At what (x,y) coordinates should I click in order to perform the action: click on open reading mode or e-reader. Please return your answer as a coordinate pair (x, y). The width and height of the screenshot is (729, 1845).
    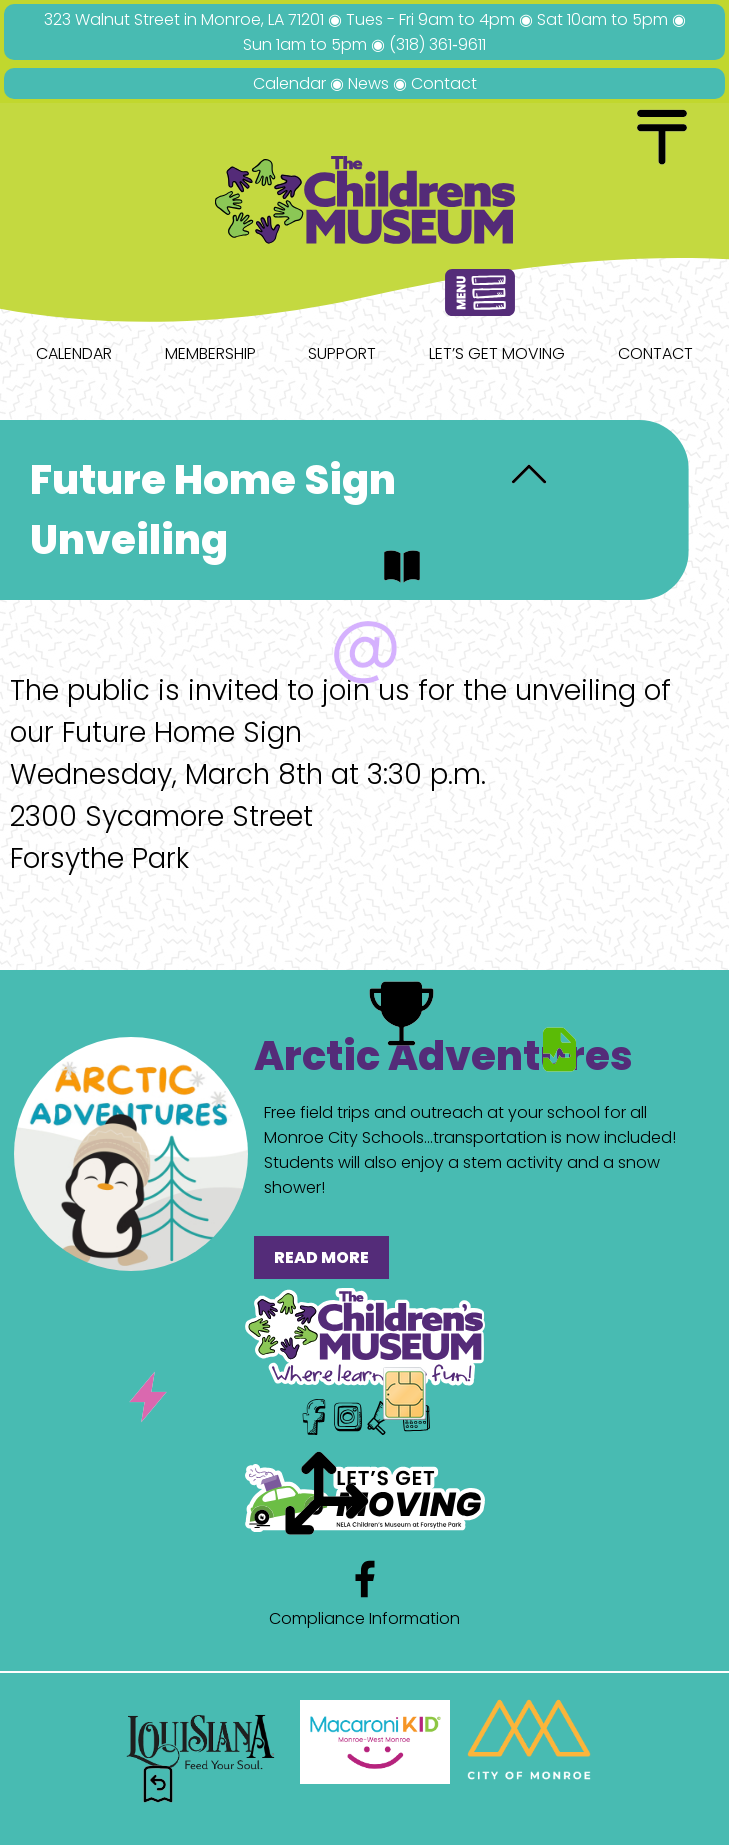
    Looking at the image, I should click on (402, 567).